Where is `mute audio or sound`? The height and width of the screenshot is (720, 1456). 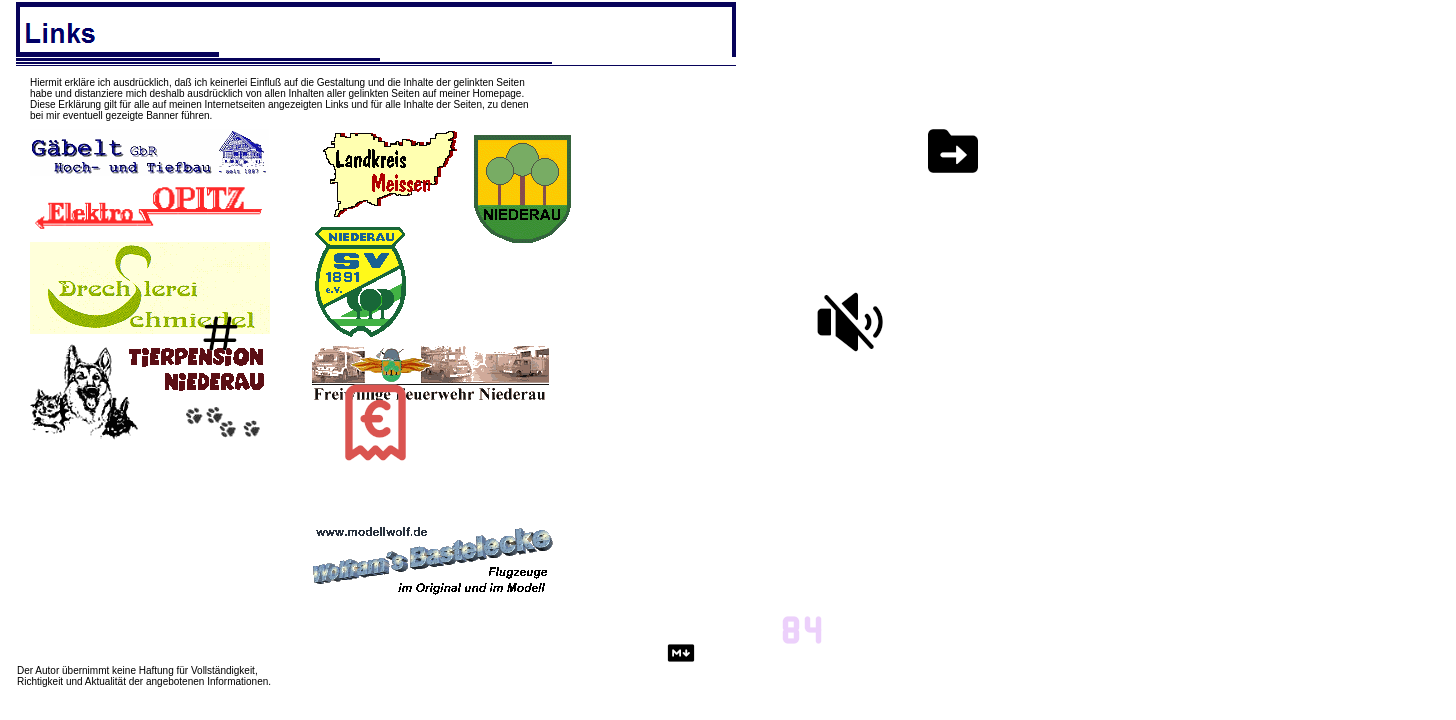 mute audio or sound is located at coordinates (849, 322).